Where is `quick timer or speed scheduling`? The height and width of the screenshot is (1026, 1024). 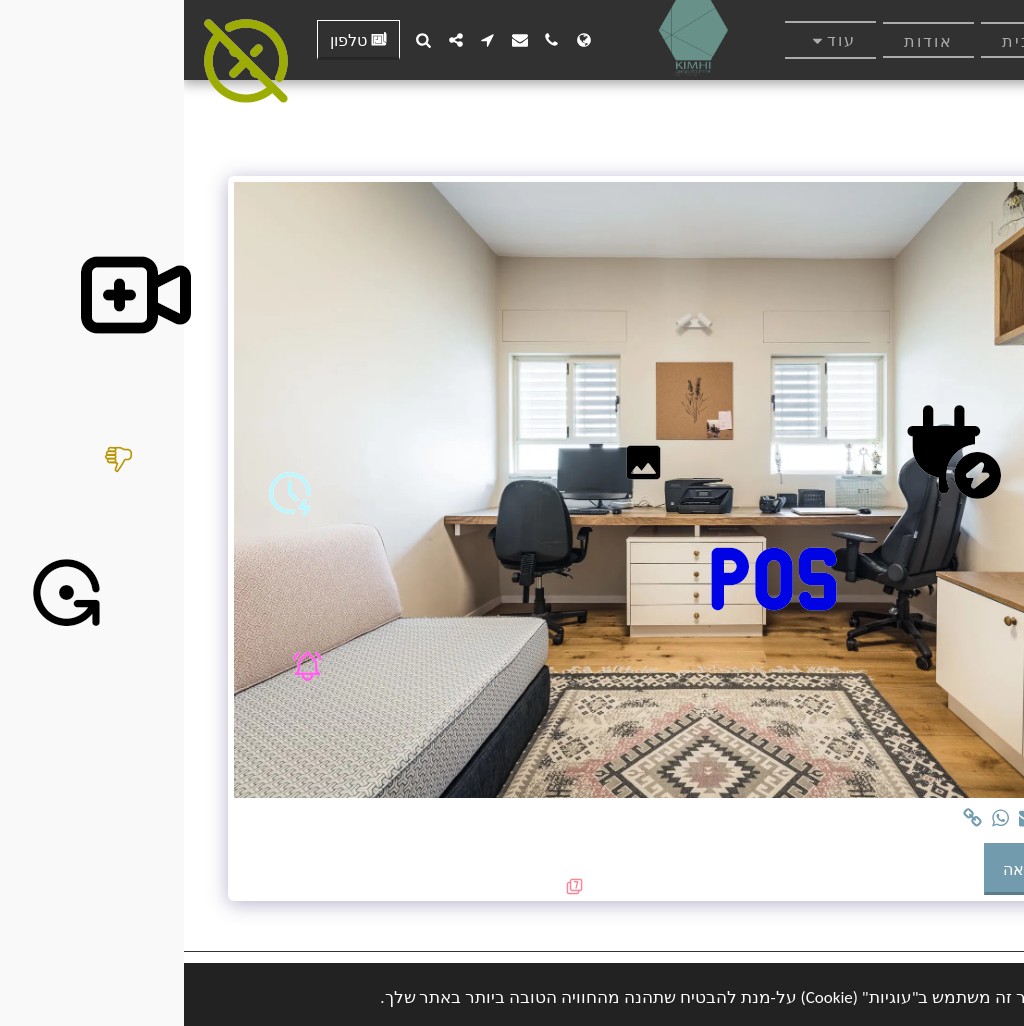
quick timer or speed scheduling is located at coordinates (290, 493).